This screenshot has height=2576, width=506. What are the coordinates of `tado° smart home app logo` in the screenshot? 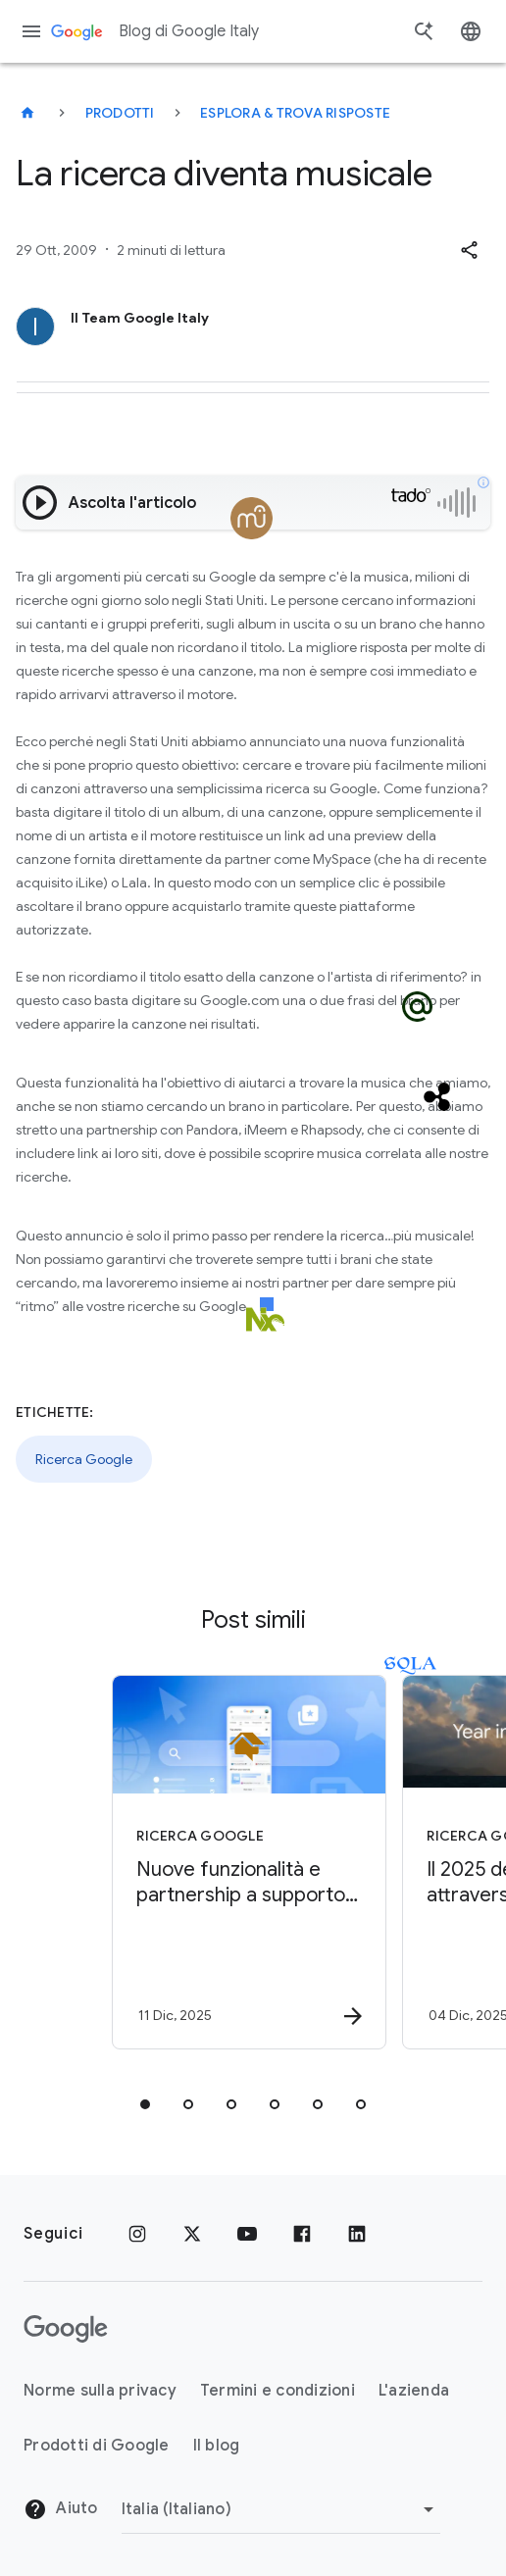 It's located at (411, 495).